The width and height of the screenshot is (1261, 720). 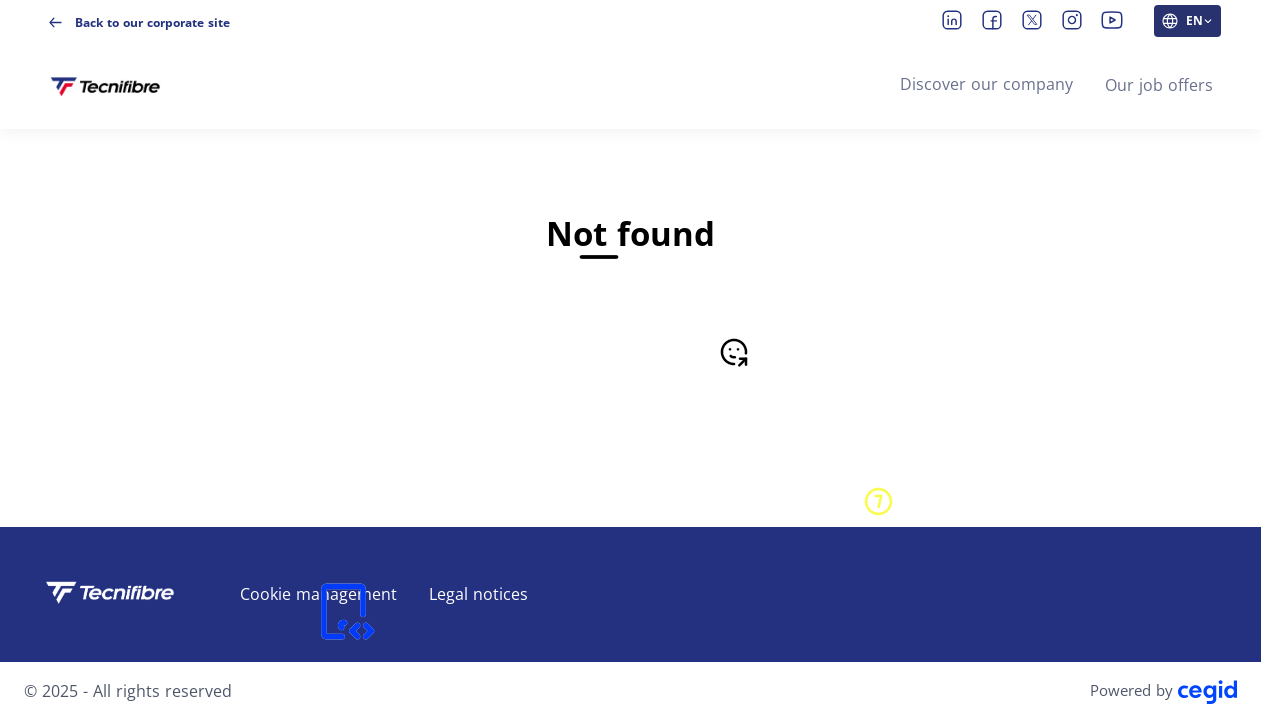 I want to click on access tablet developer tools, so click(x=343, y=611).